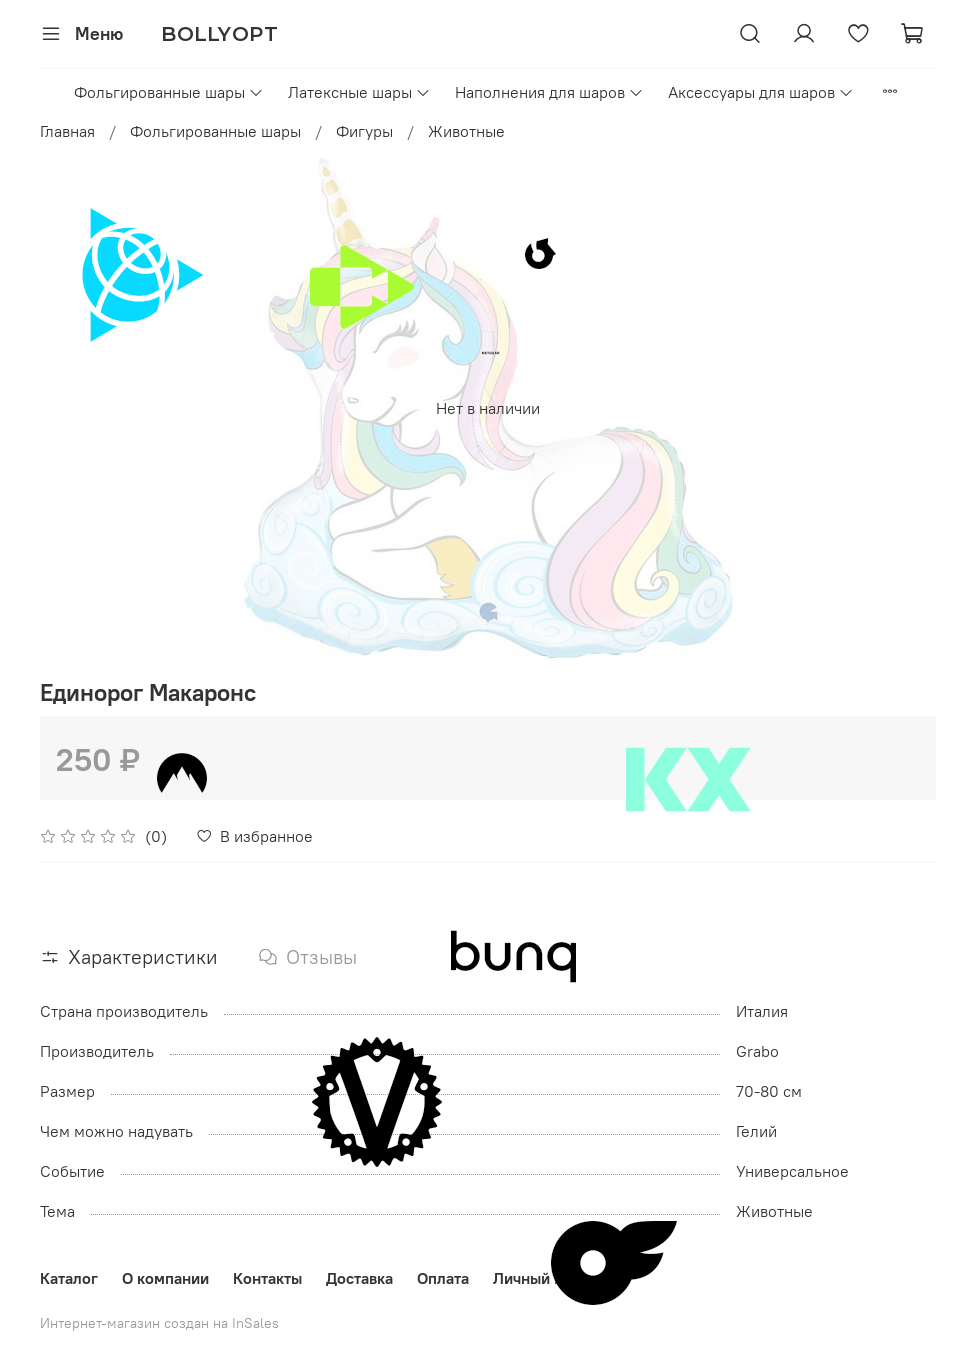 The height and width of the screenshot is (1354, 976). Describe the element at coordinates (182, 773) in the screenshot. I see `open the NordVPN app` at that location.